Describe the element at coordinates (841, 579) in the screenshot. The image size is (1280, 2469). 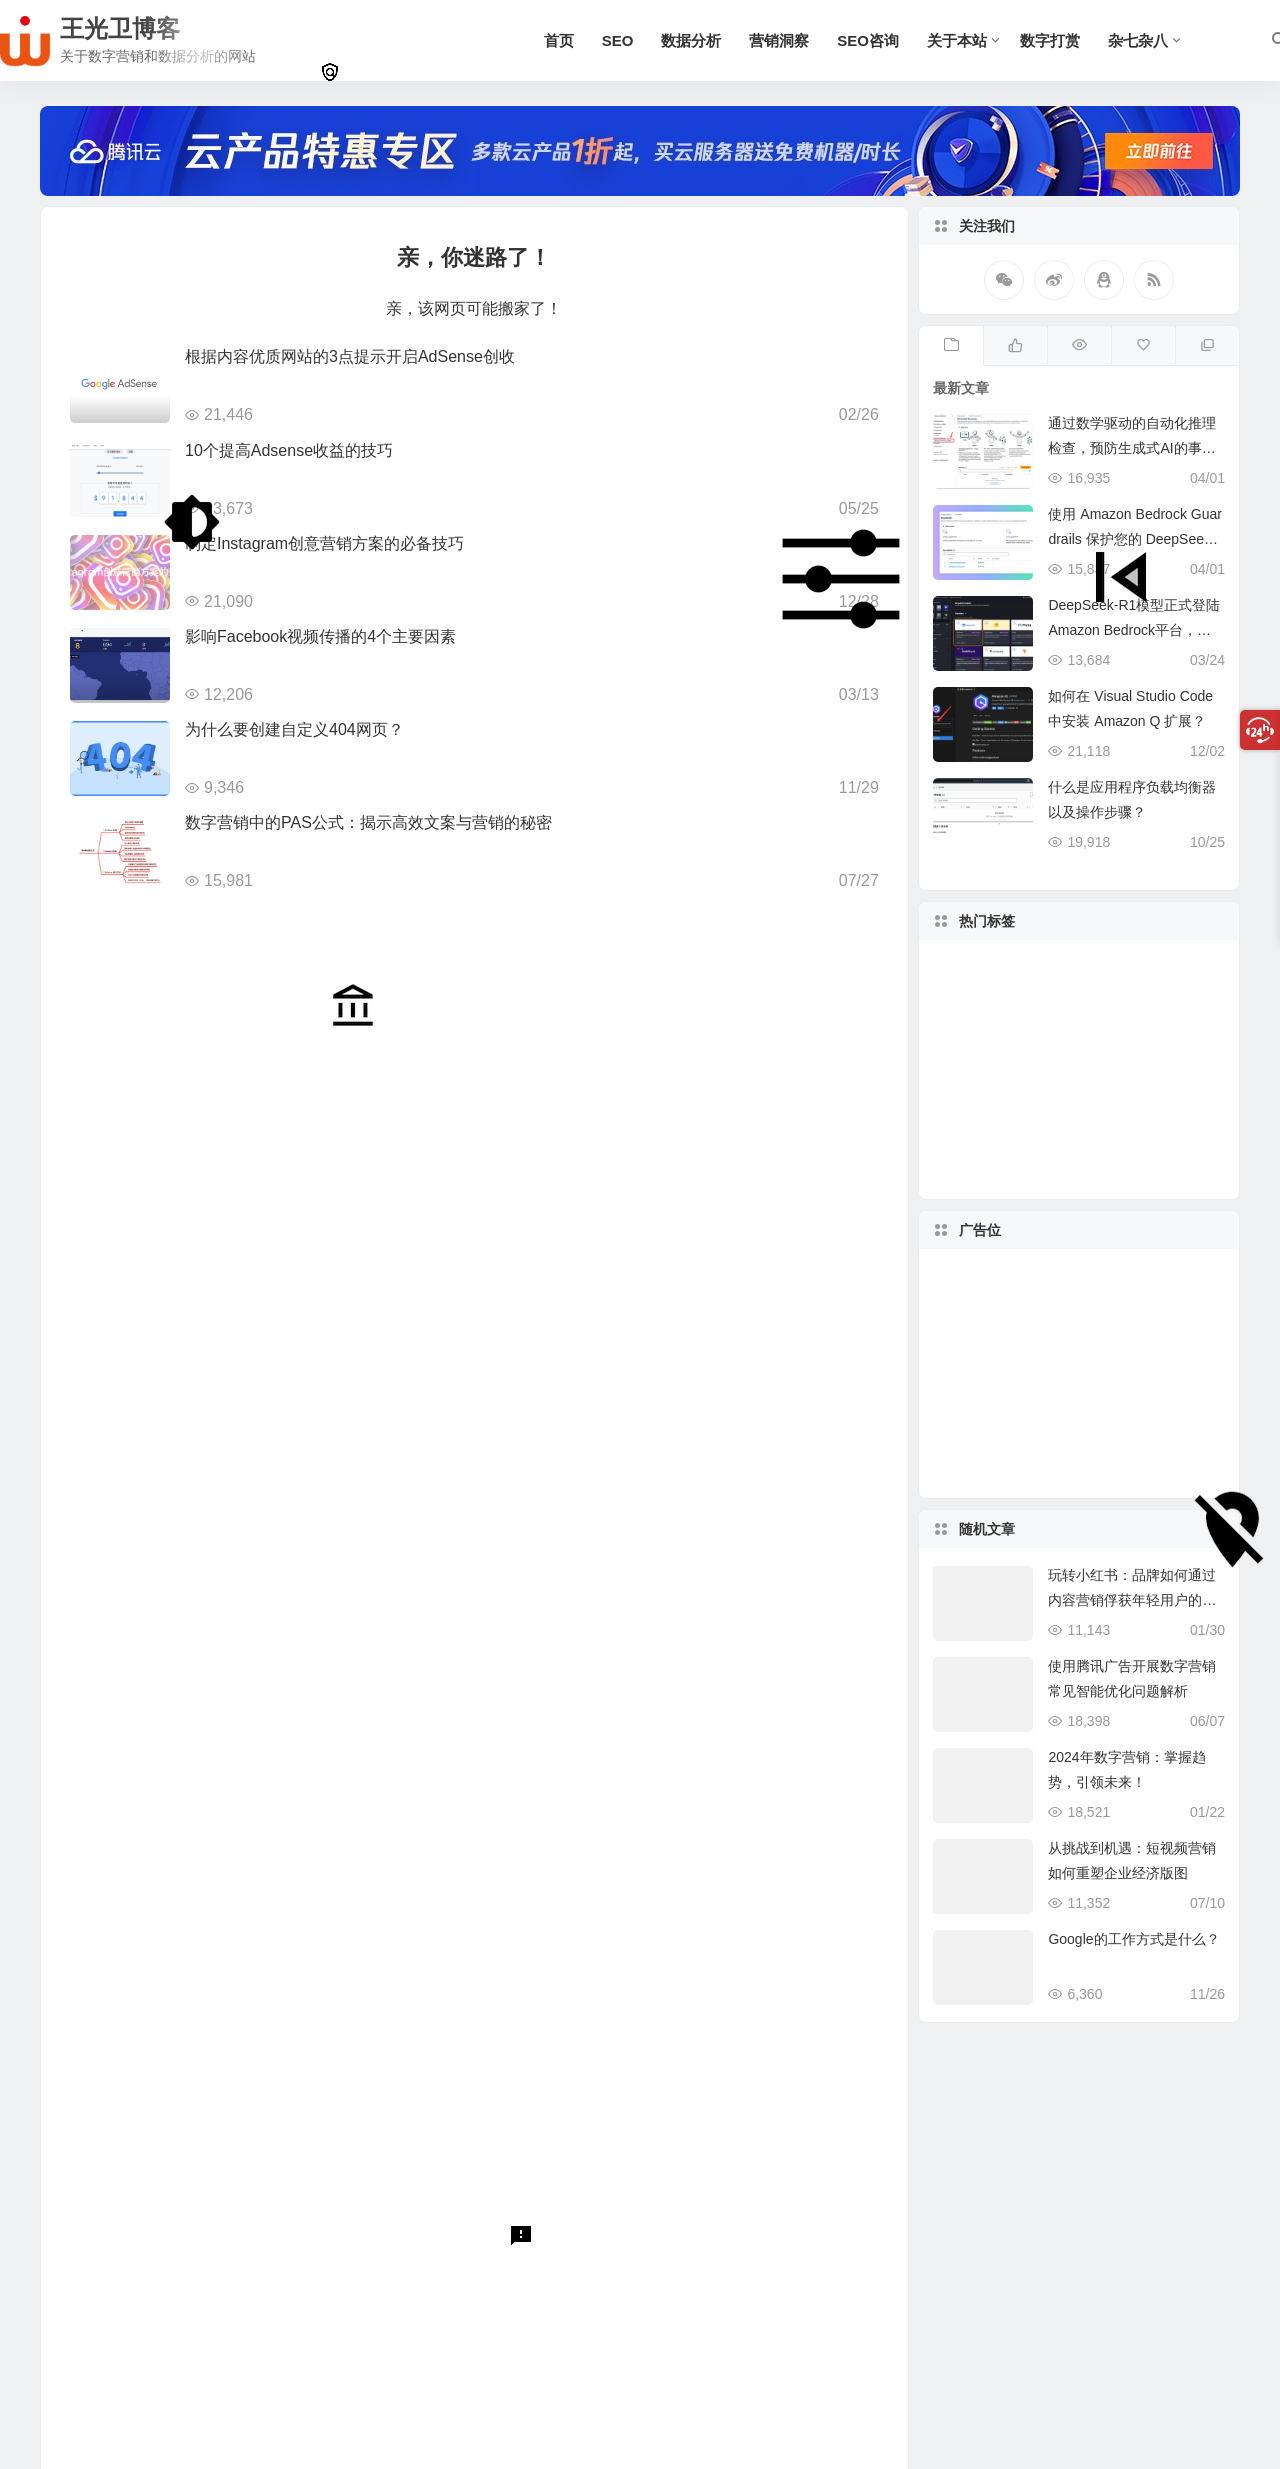
I see `adjust settings or preferences` at that location.